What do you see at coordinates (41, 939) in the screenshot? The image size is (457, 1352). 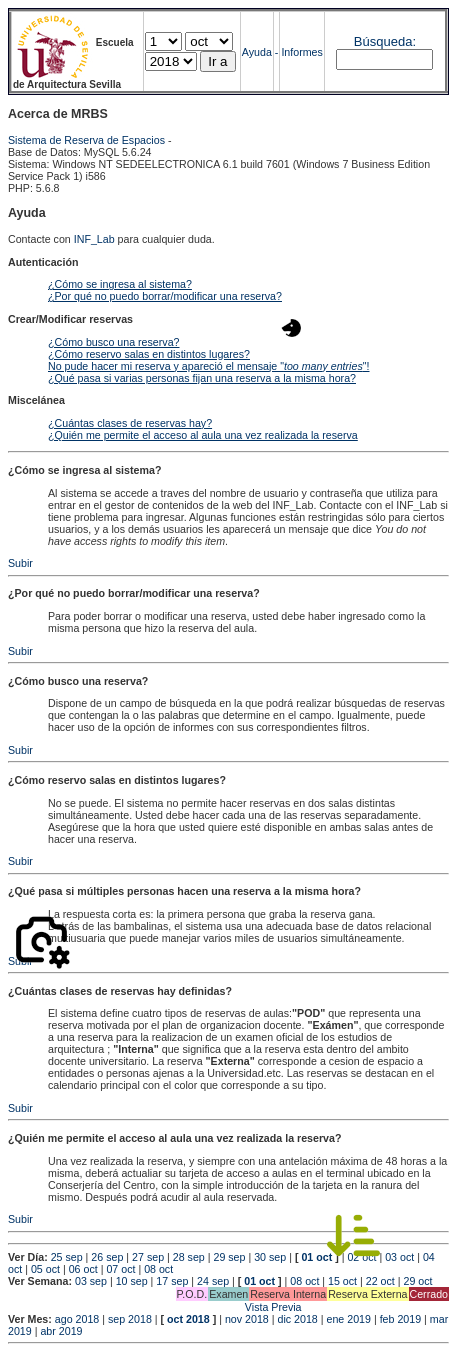 I see `adjust camera settings` at bounding box center [41, 939].